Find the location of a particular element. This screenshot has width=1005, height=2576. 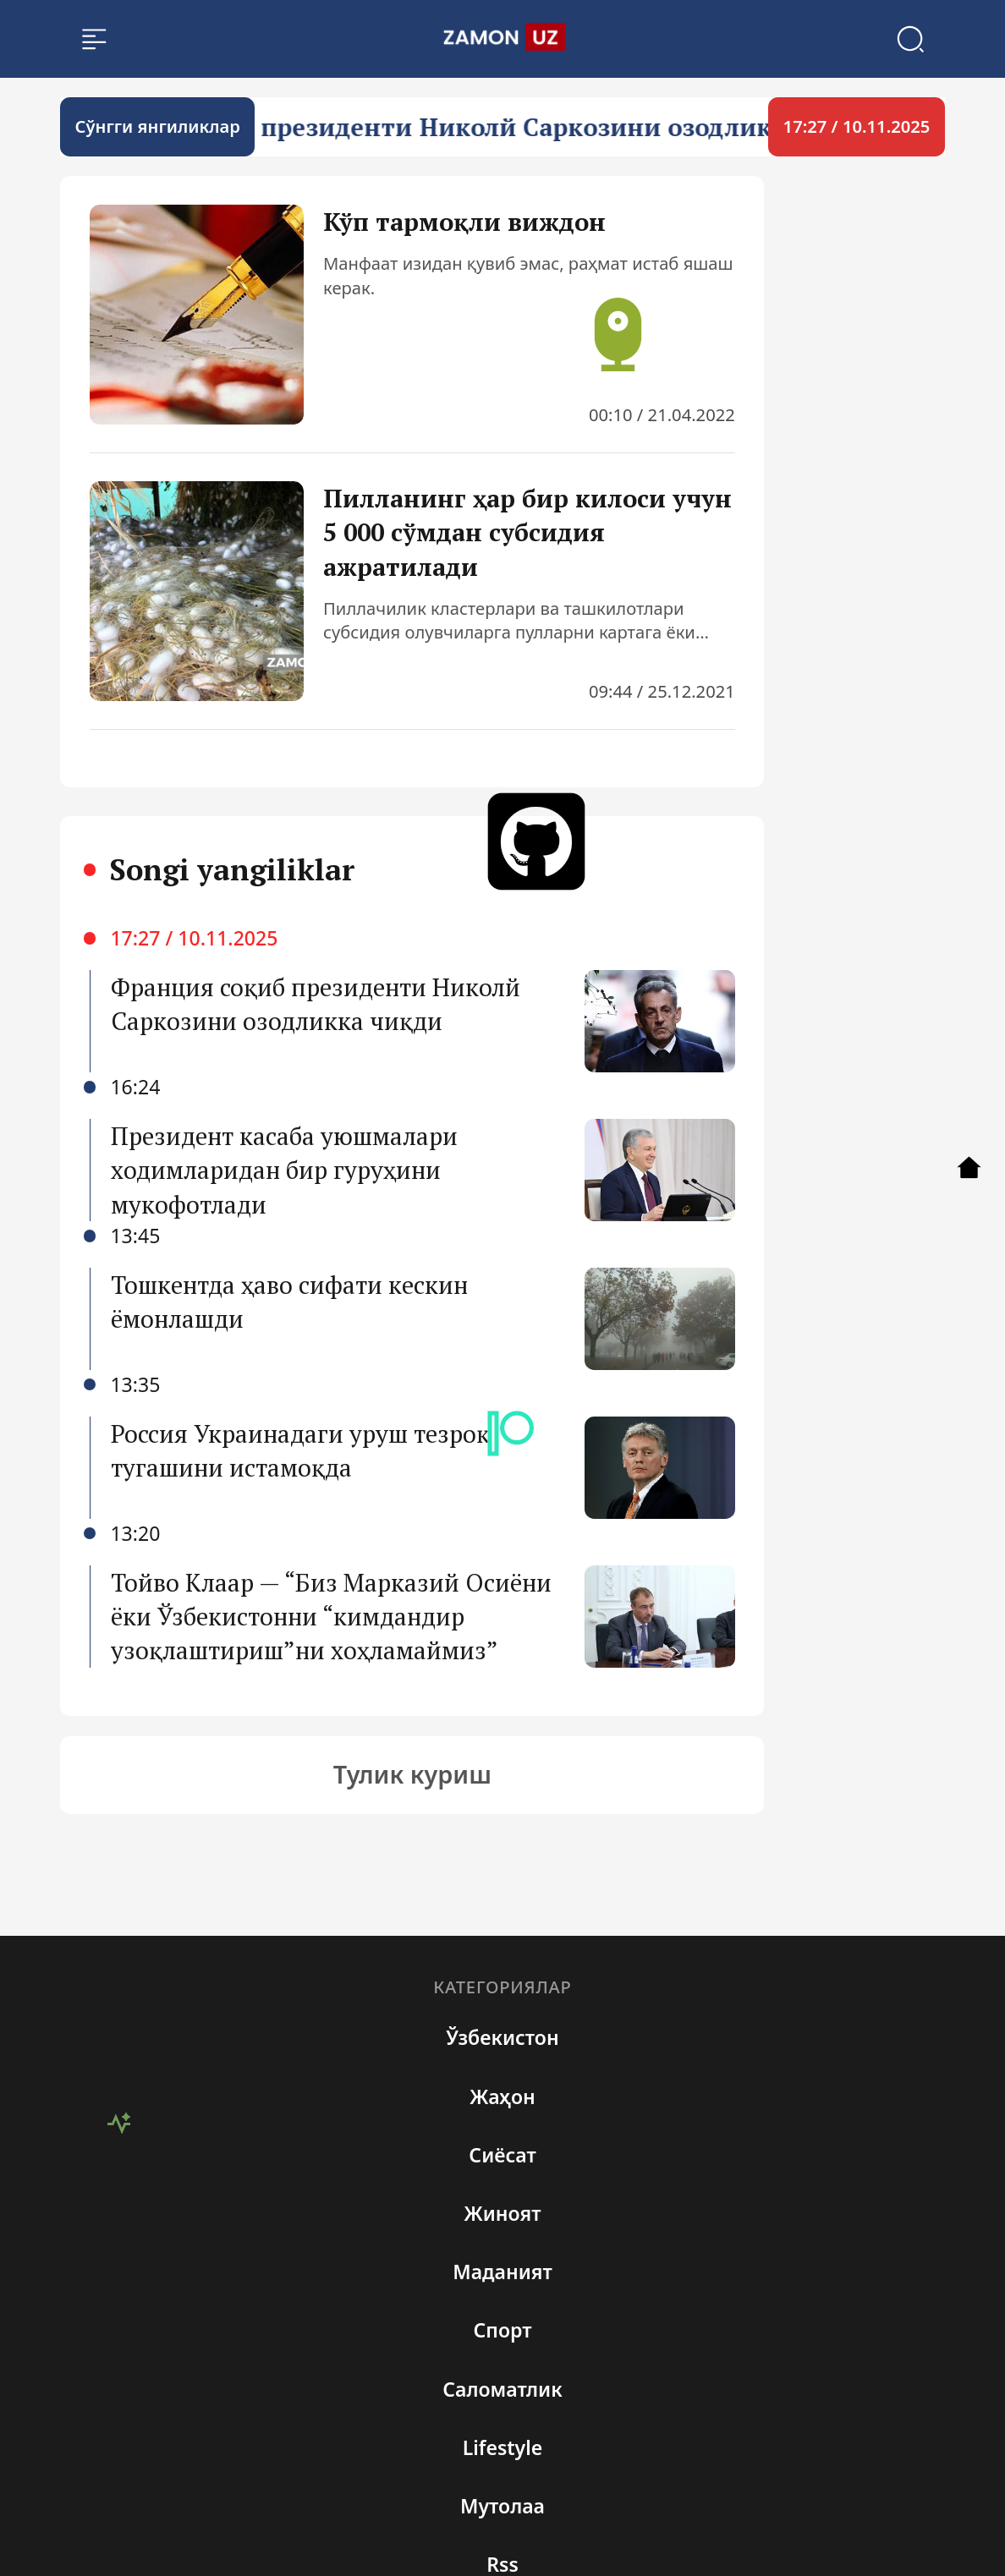

access AI-powered health monitoring is located at coordinates (118, 2124).